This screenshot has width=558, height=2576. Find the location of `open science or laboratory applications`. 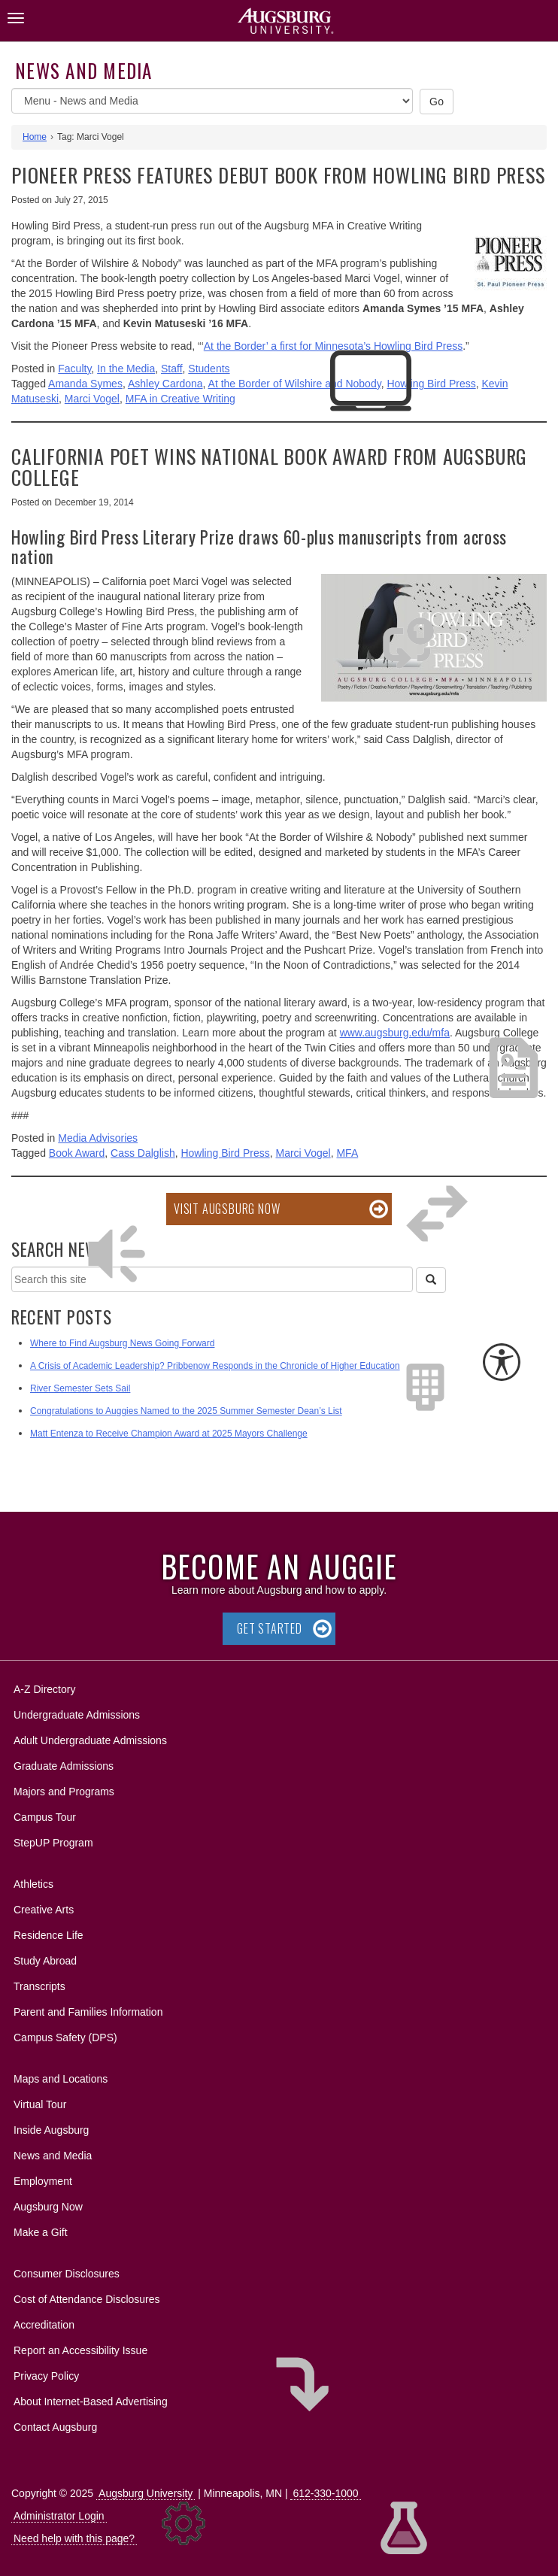

open science or laboratory applications is located at coordinates (404, 2528).